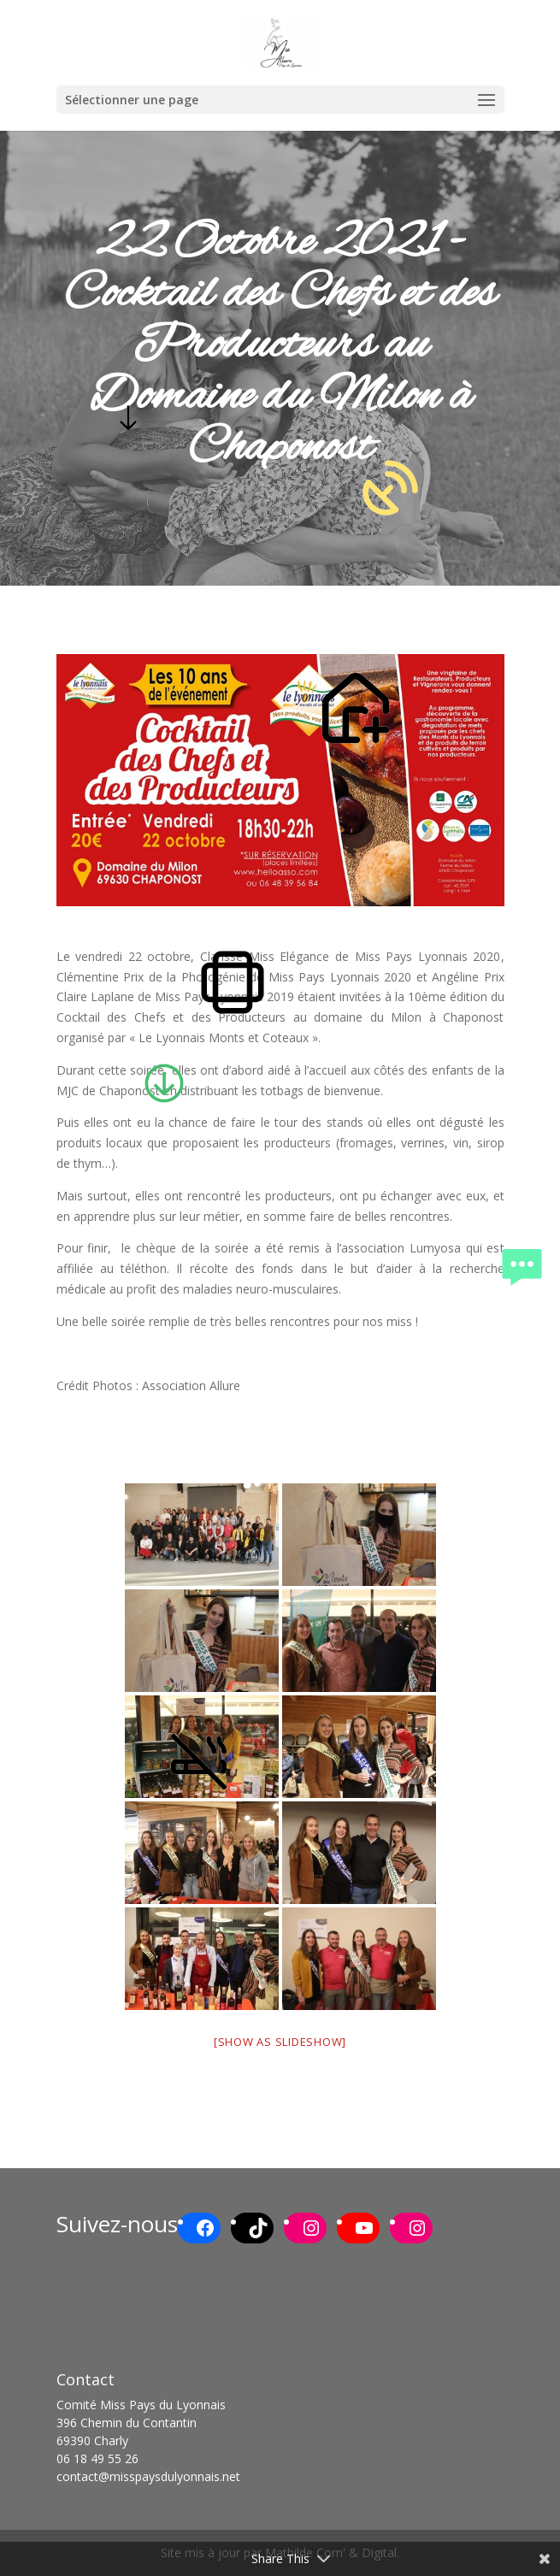  What do you see at coordinates (198, 1761) in the screenshot?
I see `no smoking allowed in this area` at bounding box center [198, 1761].